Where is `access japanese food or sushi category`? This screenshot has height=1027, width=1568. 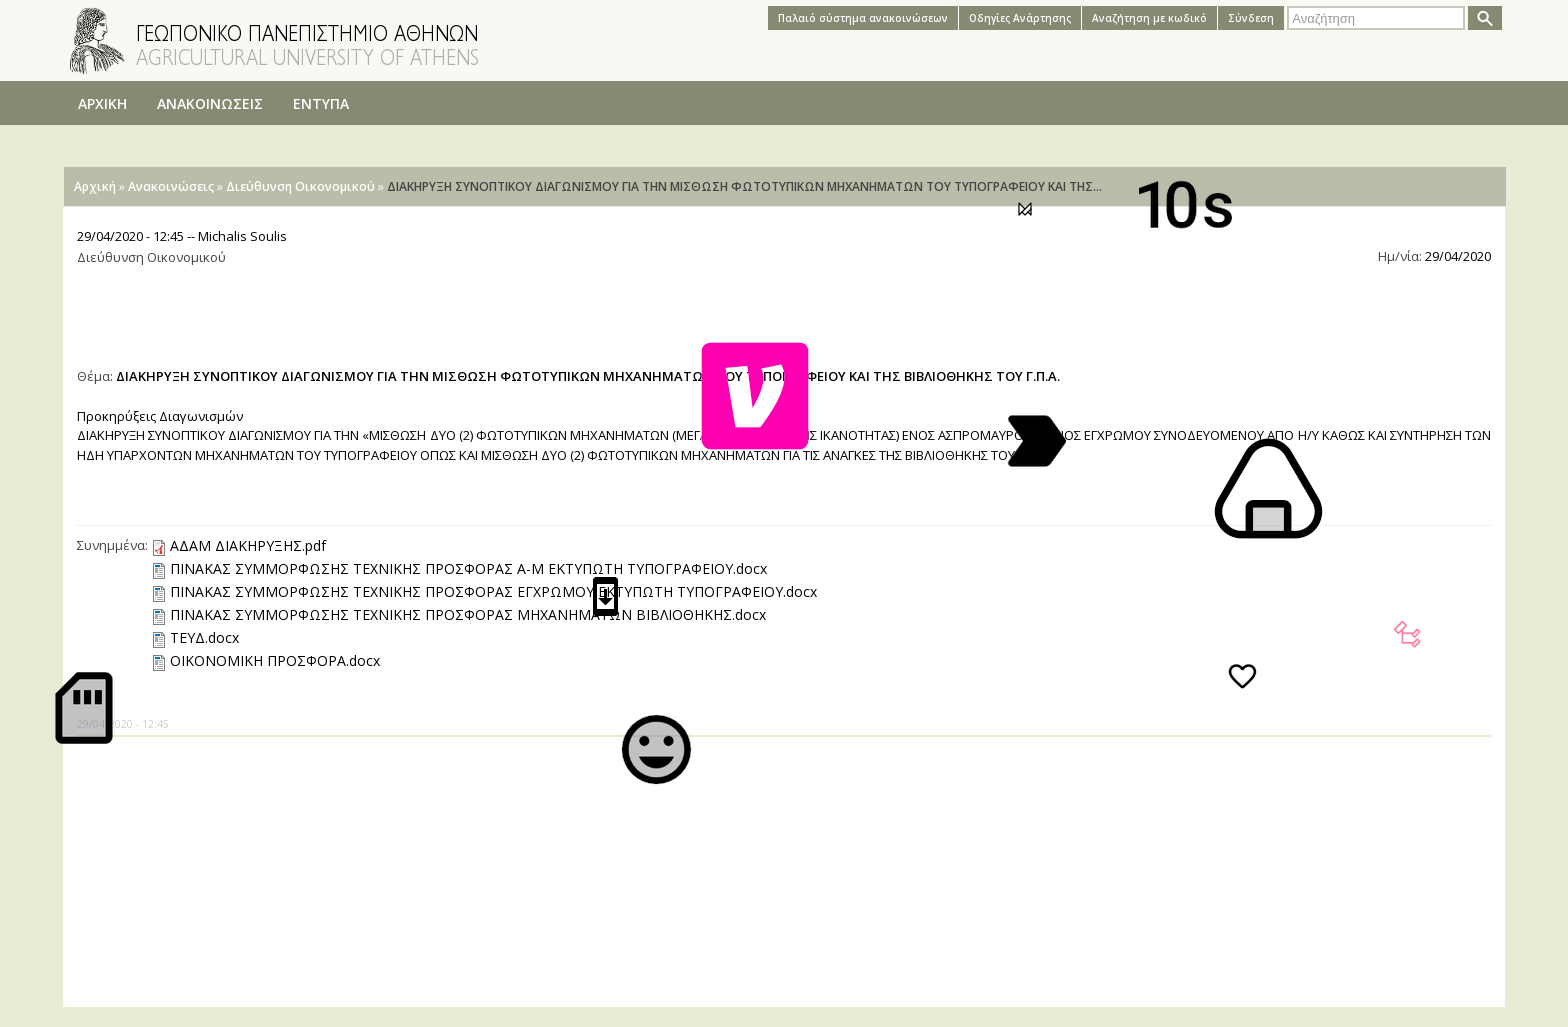
access japanese food or sushi category is located at coordinates (1268, 488).